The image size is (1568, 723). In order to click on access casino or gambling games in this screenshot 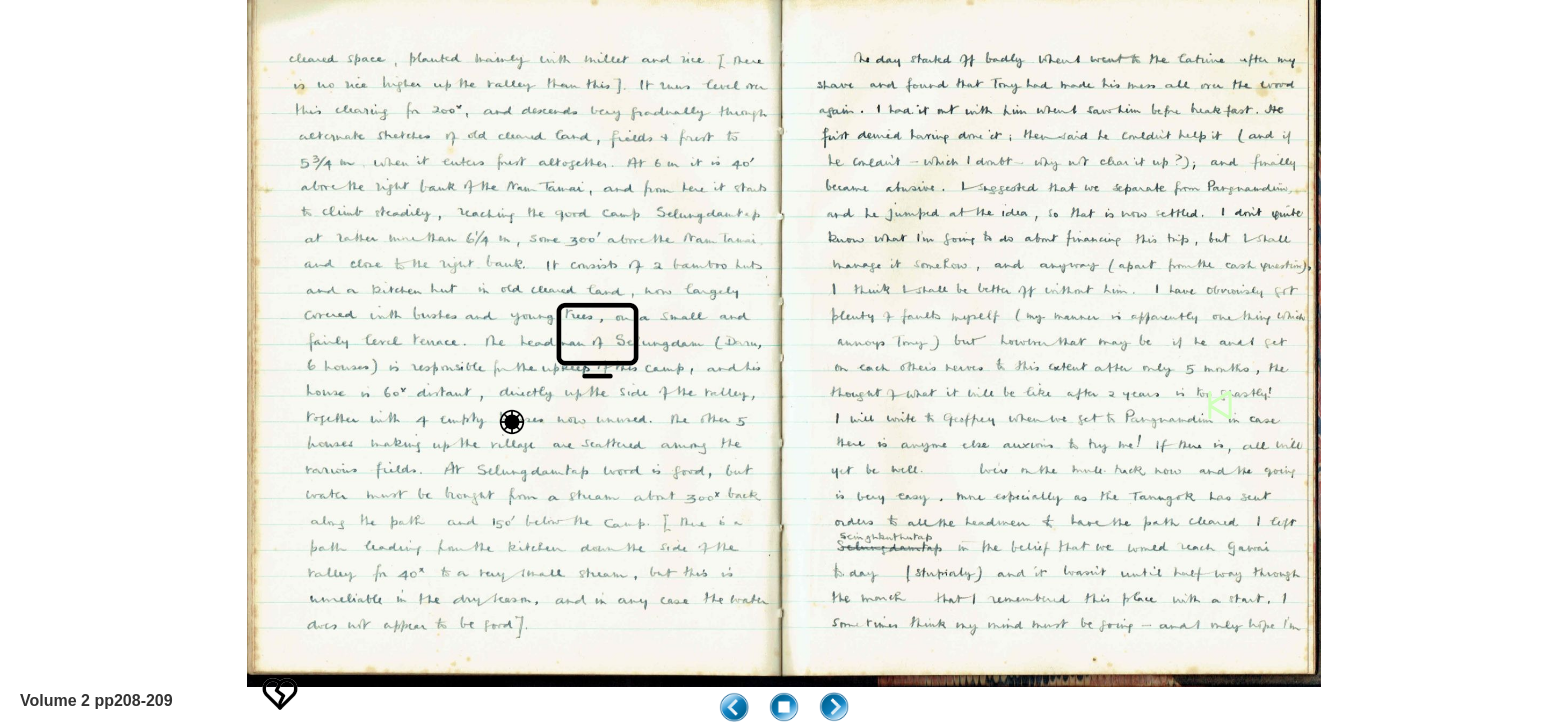, I will do `click(512, 422)`.